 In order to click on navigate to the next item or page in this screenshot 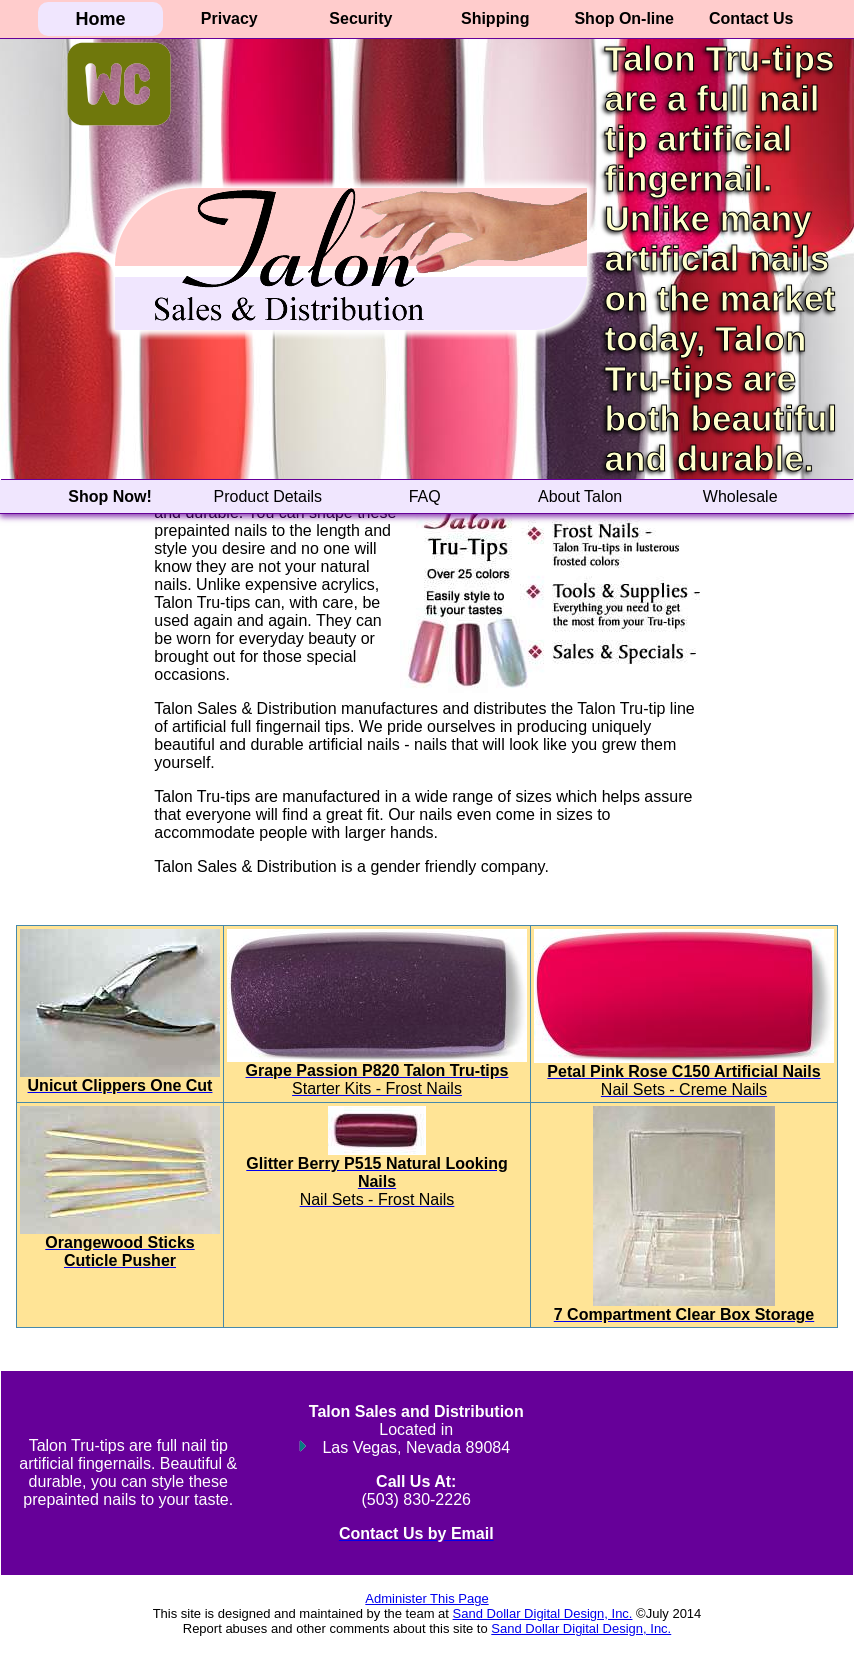, I will do `click(302, 1446)`.